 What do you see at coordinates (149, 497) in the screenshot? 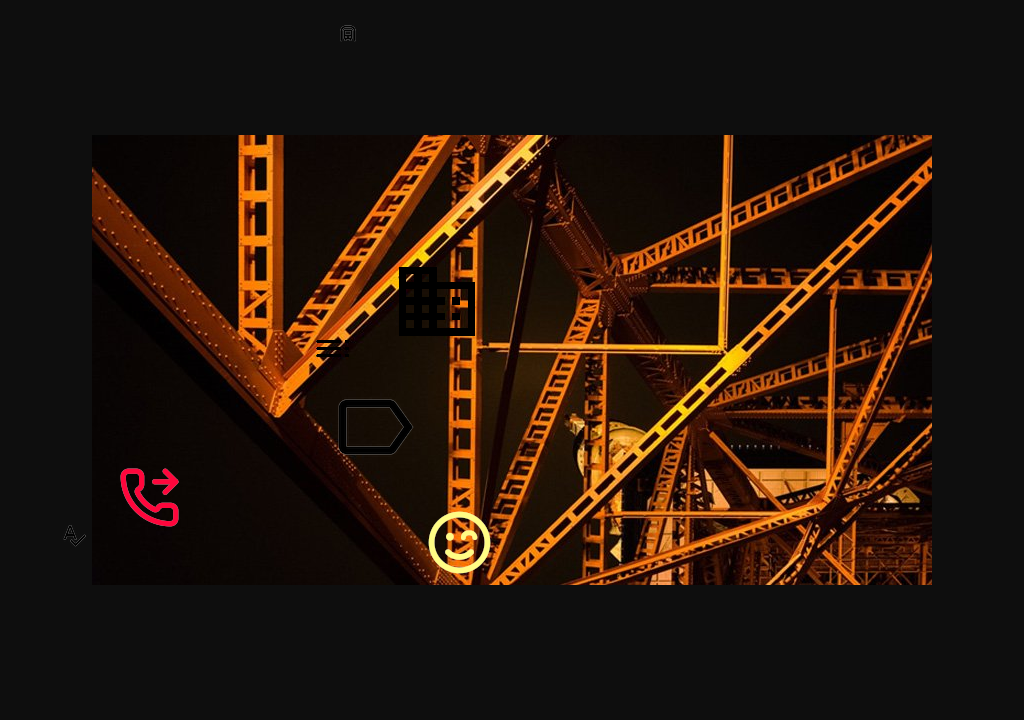
I see `forward a call to another number` at bounding box center [149, 497].